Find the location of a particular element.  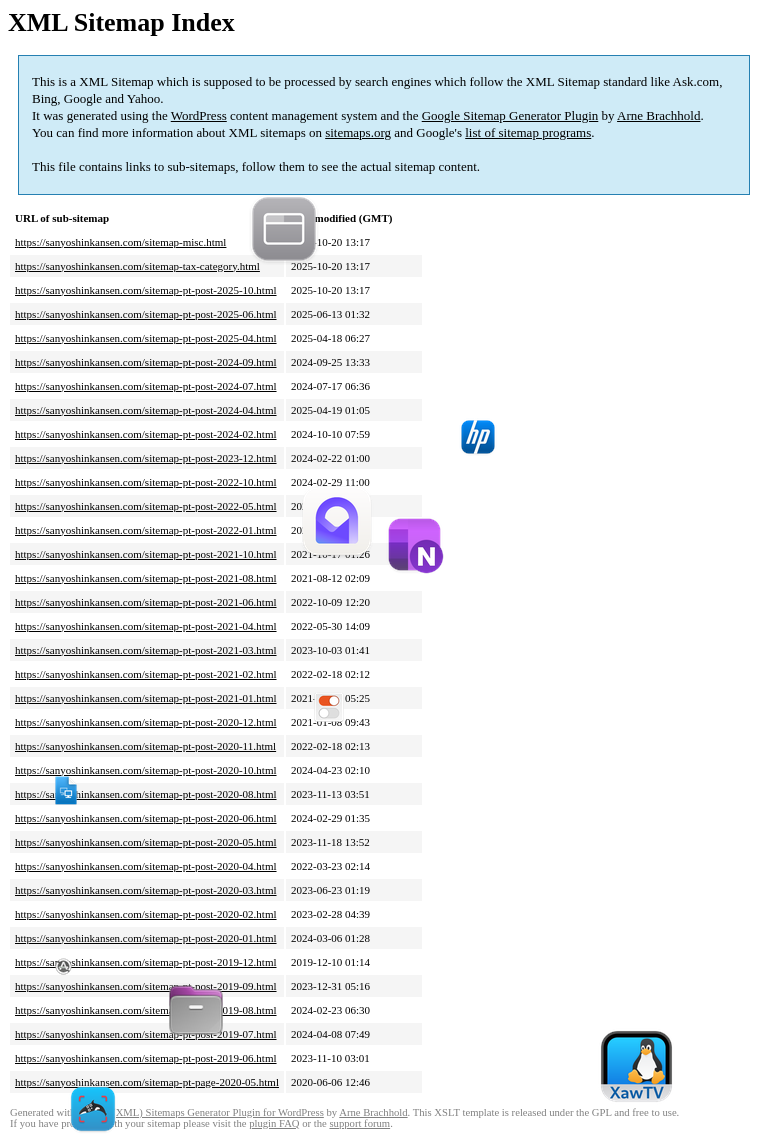

open Proton Mail Bridge app is located at coordinates (337, 521).